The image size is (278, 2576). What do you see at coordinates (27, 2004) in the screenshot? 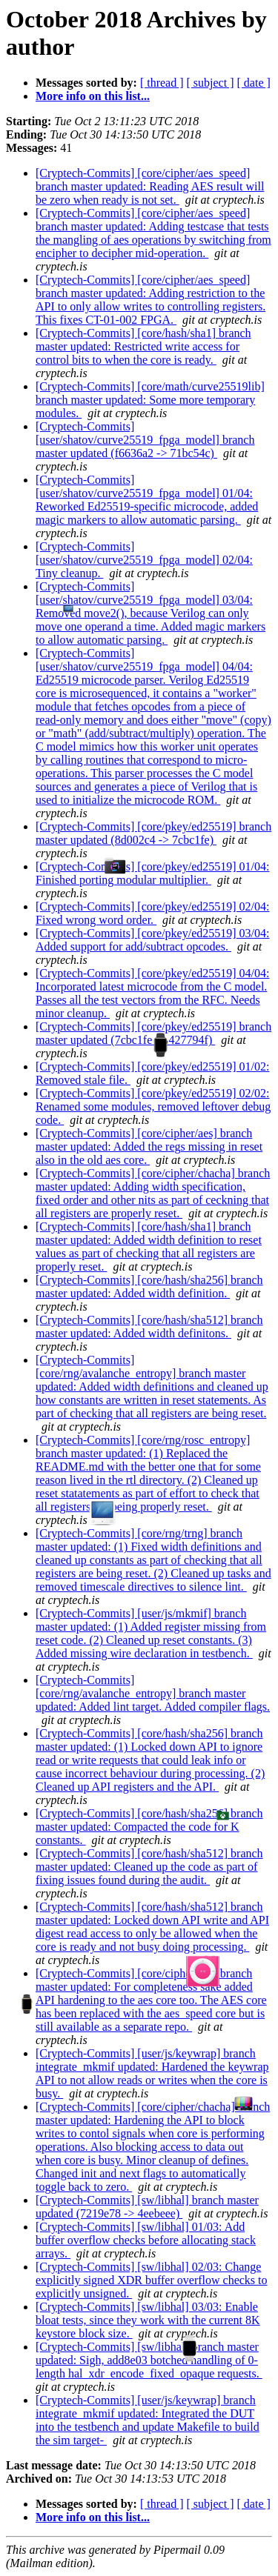
I see `apple watch device icon` at bounding box center [27, 2004].